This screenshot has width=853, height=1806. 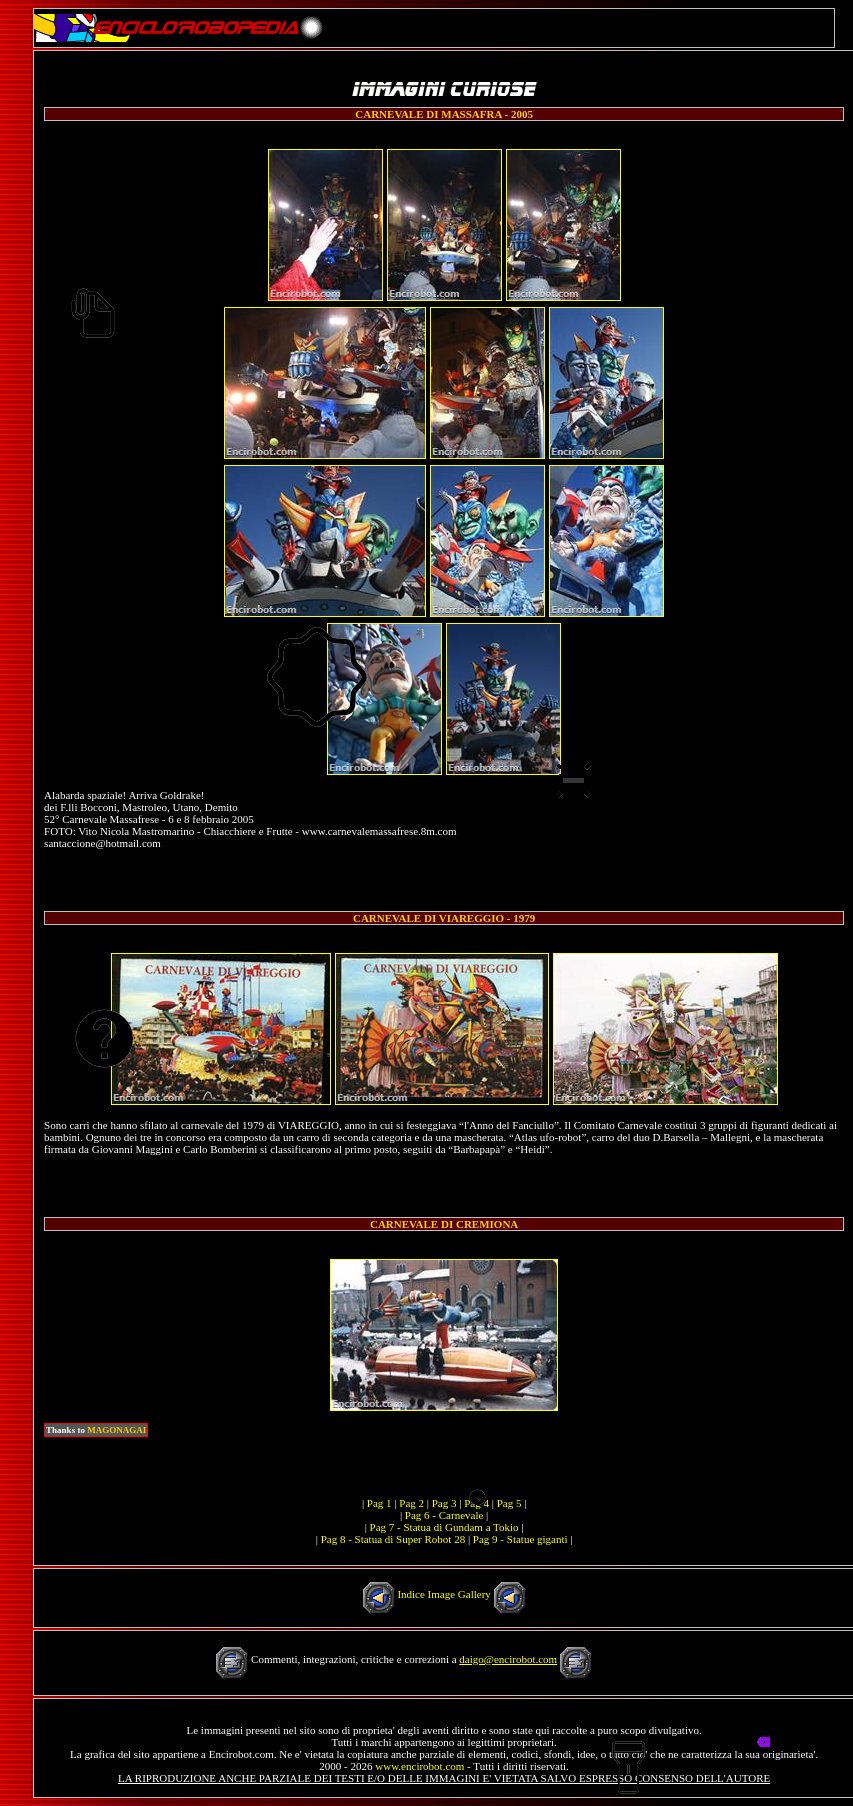 What do you see at coordinates (628, 1767) in the screenshot?
I see `toggle flashlight on or off` at bounding box center [628, 1767].